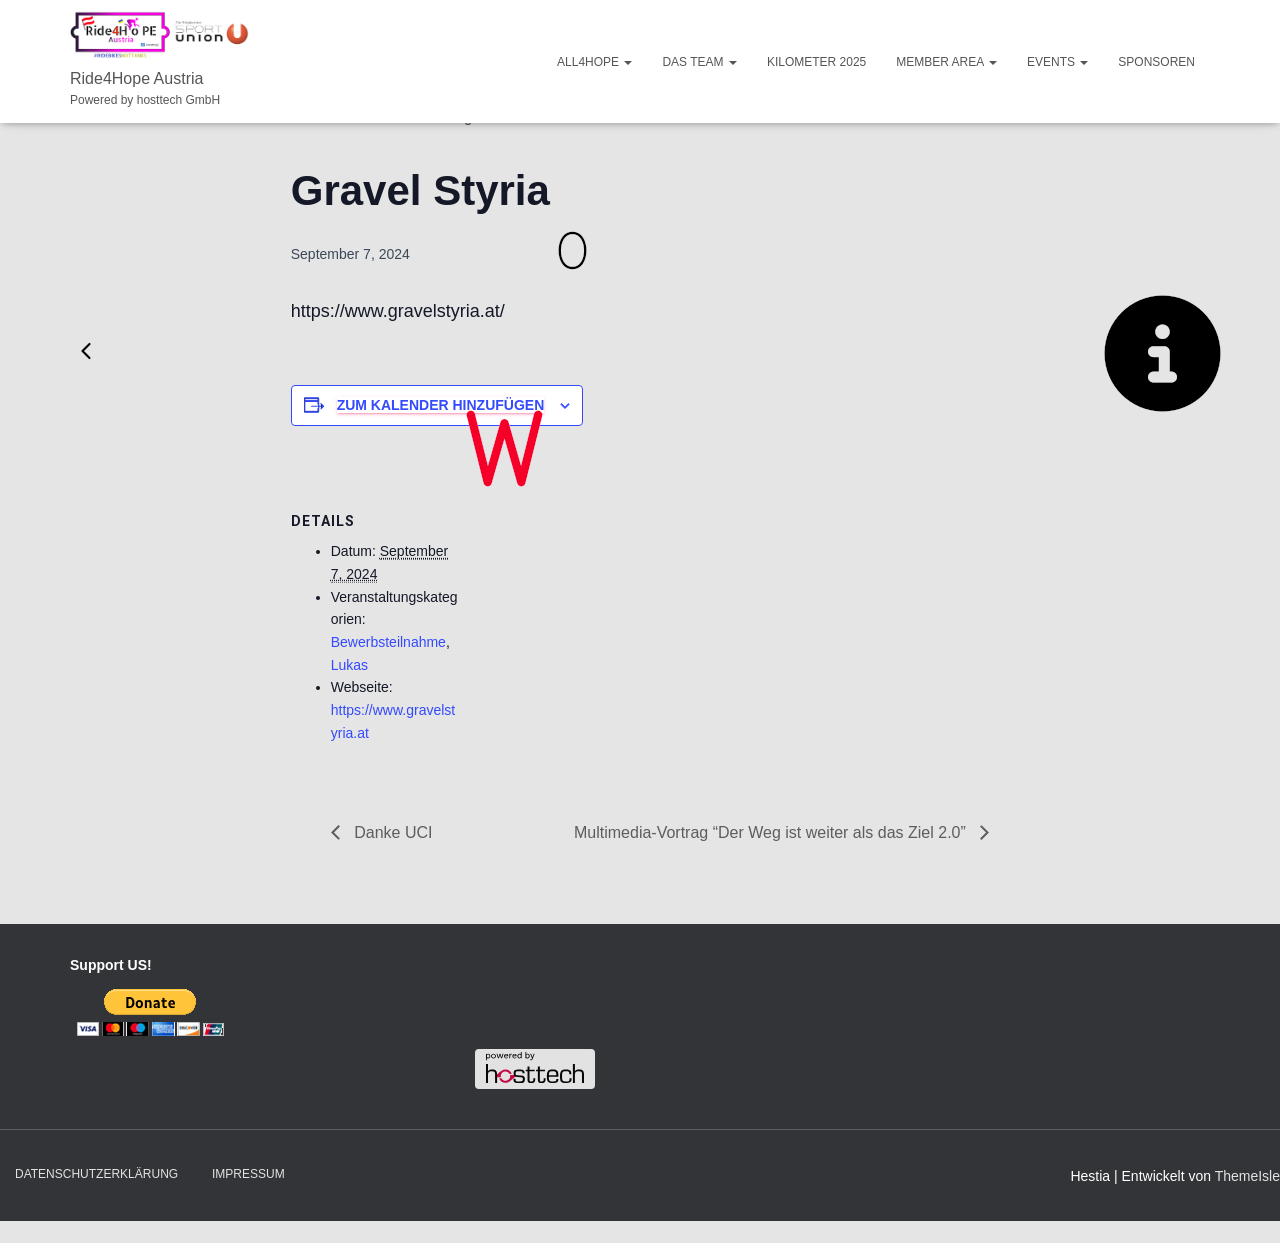 Image resolution: width=1280 pixels, height=1243 pixels. Describe the element at coordinates (1162, 353) in the screenshot. I see `view more information or details` at that location.